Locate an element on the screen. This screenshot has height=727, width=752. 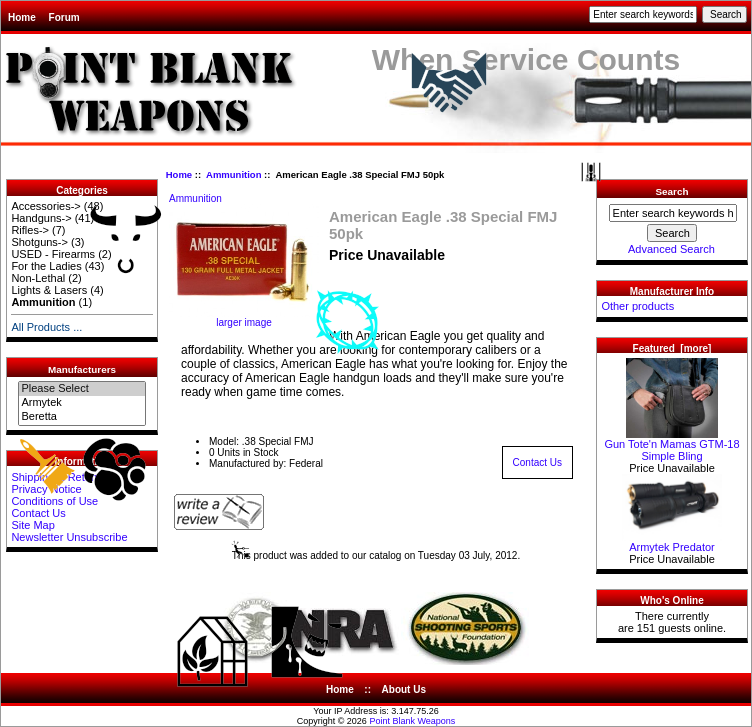
access greenhouse or garden management is located at coordinates (212, 651).